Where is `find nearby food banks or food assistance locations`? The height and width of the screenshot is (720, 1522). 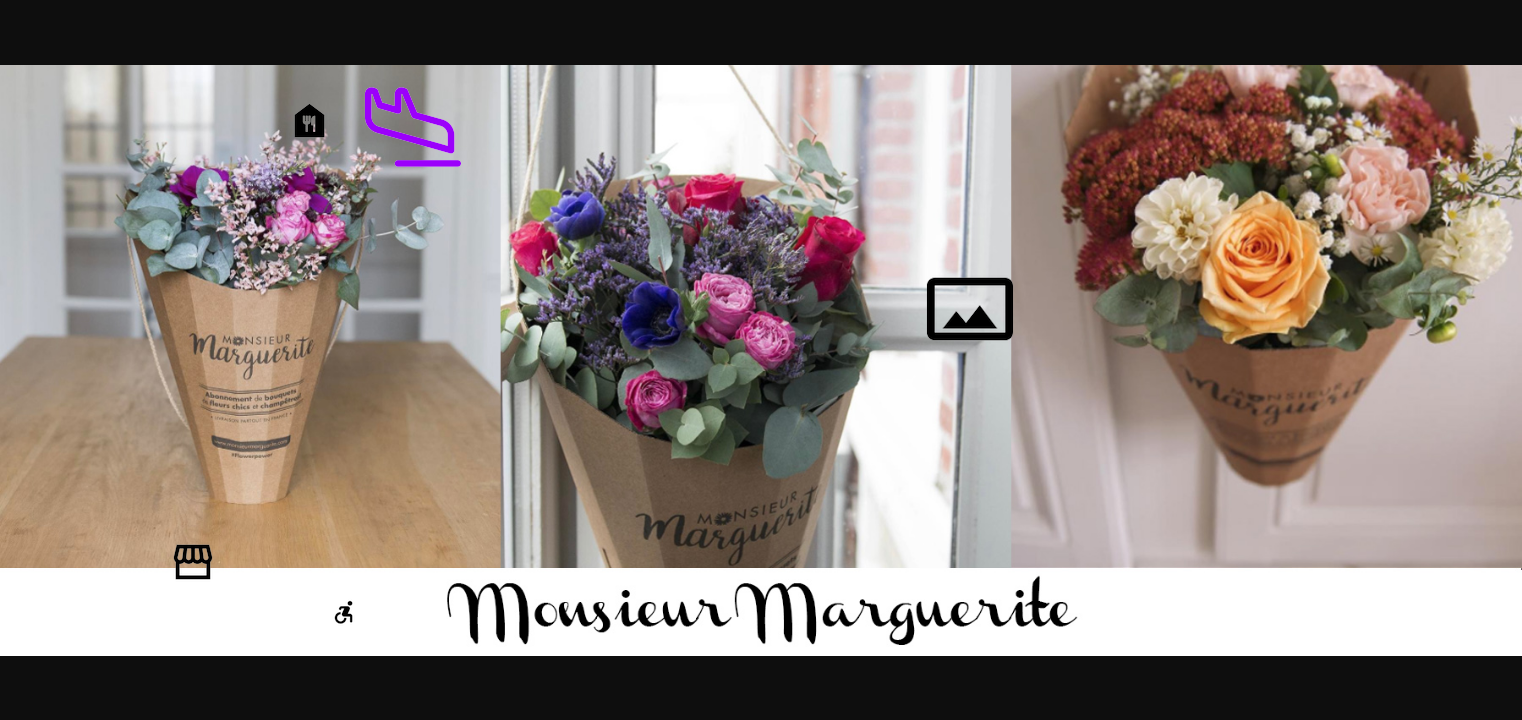
find nearby food banks or food assistance locations is located at coordinates (309, 120).